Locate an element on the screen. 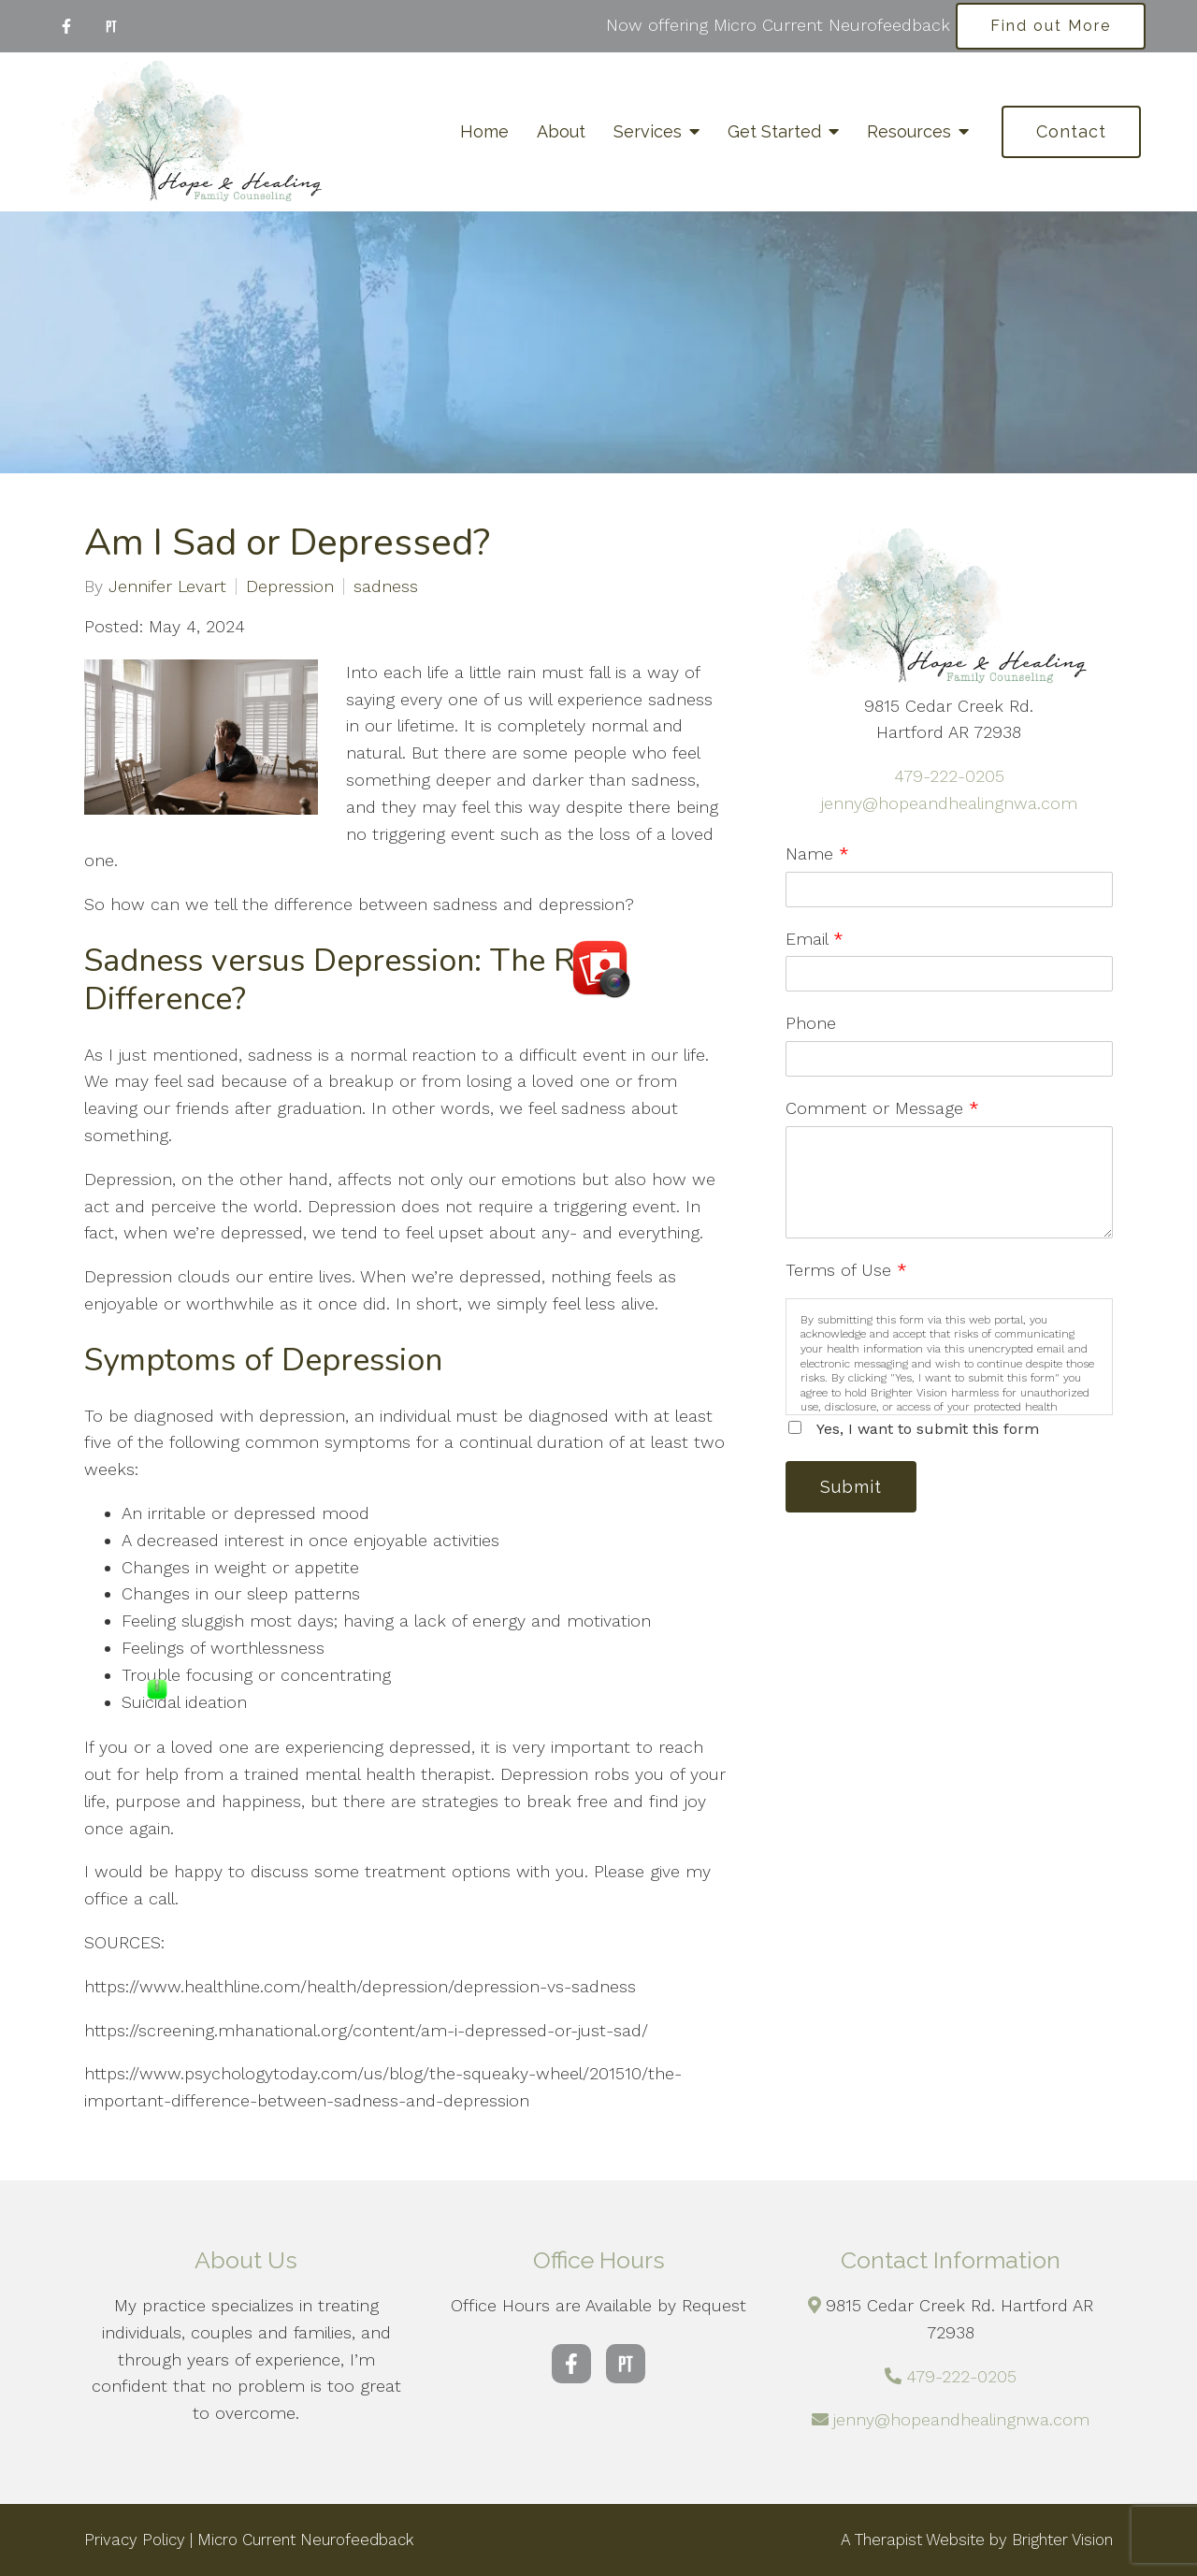 This screenshot has width=1197, height=2576. open Archive Utility to compress or extract files is located at coordinates (157, 1689).